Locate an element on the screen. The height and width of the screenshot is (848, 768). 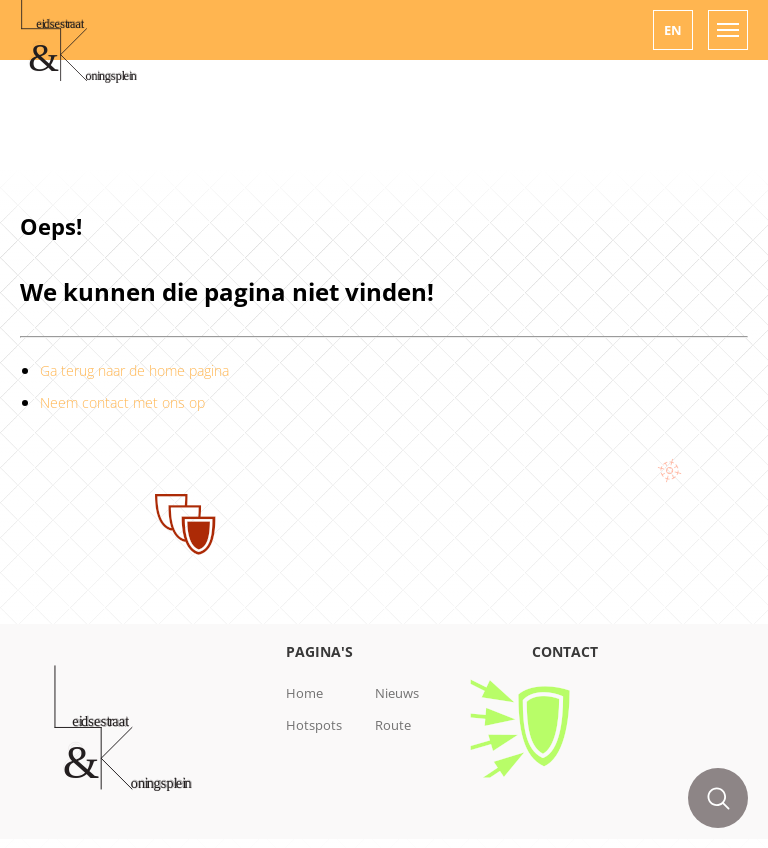
indicates active protection or defense mode is located at coordinates (520, 727).